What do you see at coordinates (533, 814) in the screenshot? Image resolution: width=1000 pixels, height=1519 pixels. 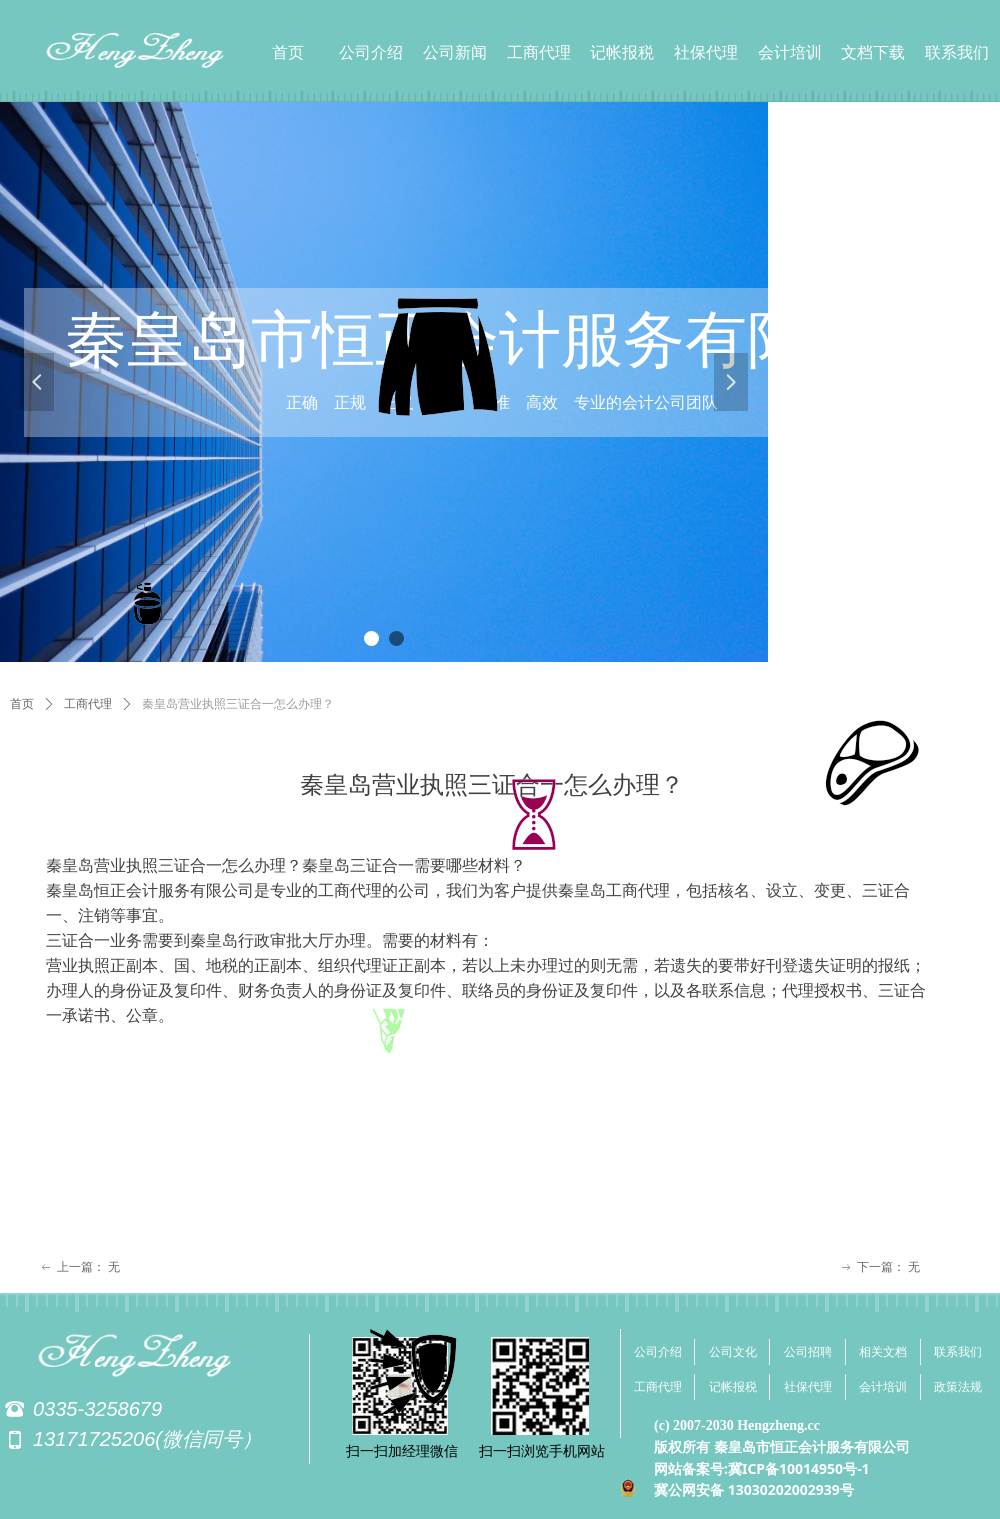 I see `indicates a timer or countdown in progress` at bounding box center [533, 814].